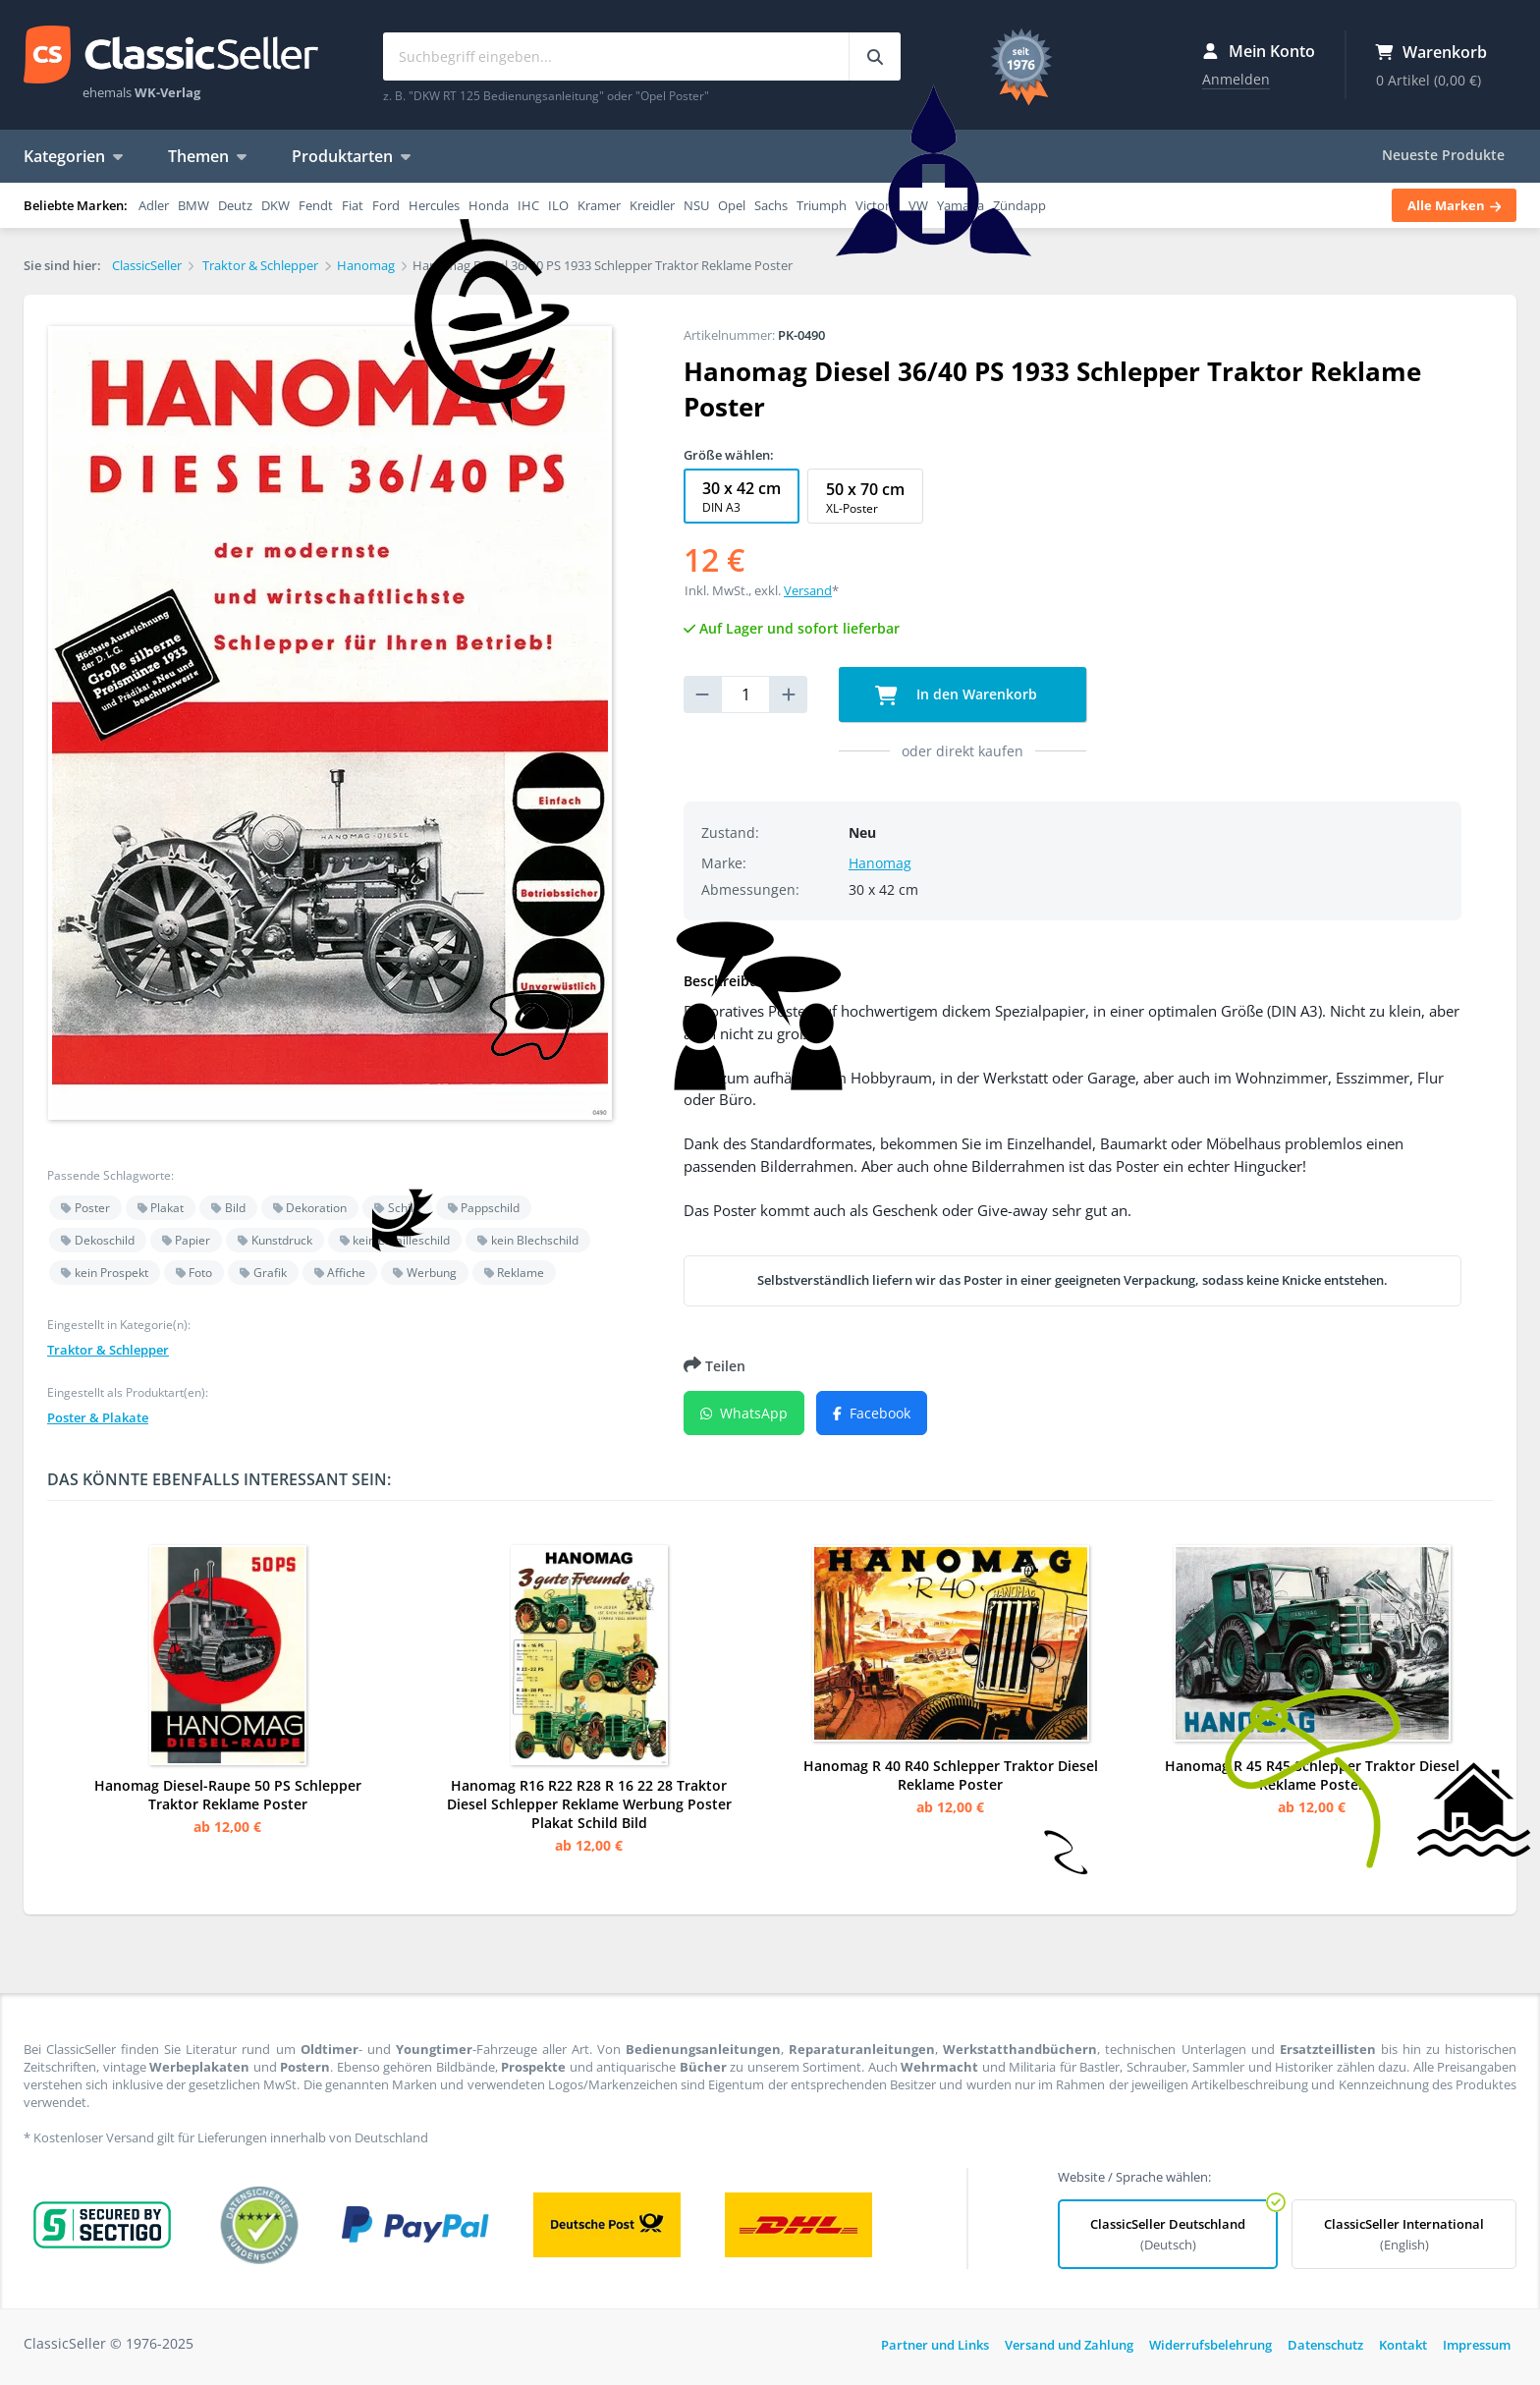 This screenshot has height=2385, width=1540. What do you see at coordinates (1313, 1778) in the screenshot?
I see `select or capture objects with freeform drawing` at bounding box center [1313, 1778].